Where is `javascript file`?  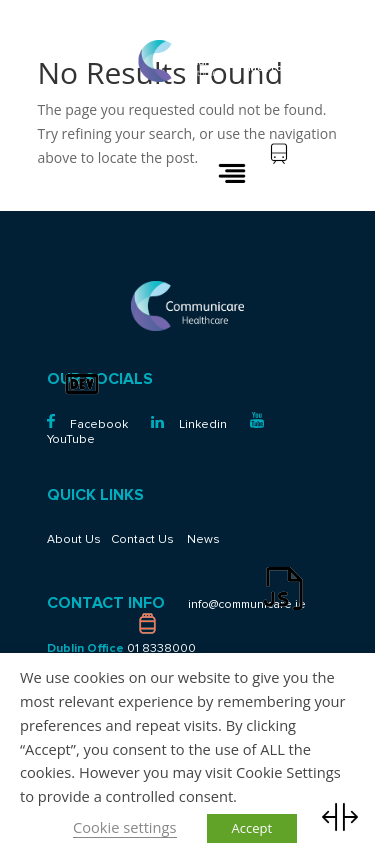 javascript file is located at coordinates (284, 588).